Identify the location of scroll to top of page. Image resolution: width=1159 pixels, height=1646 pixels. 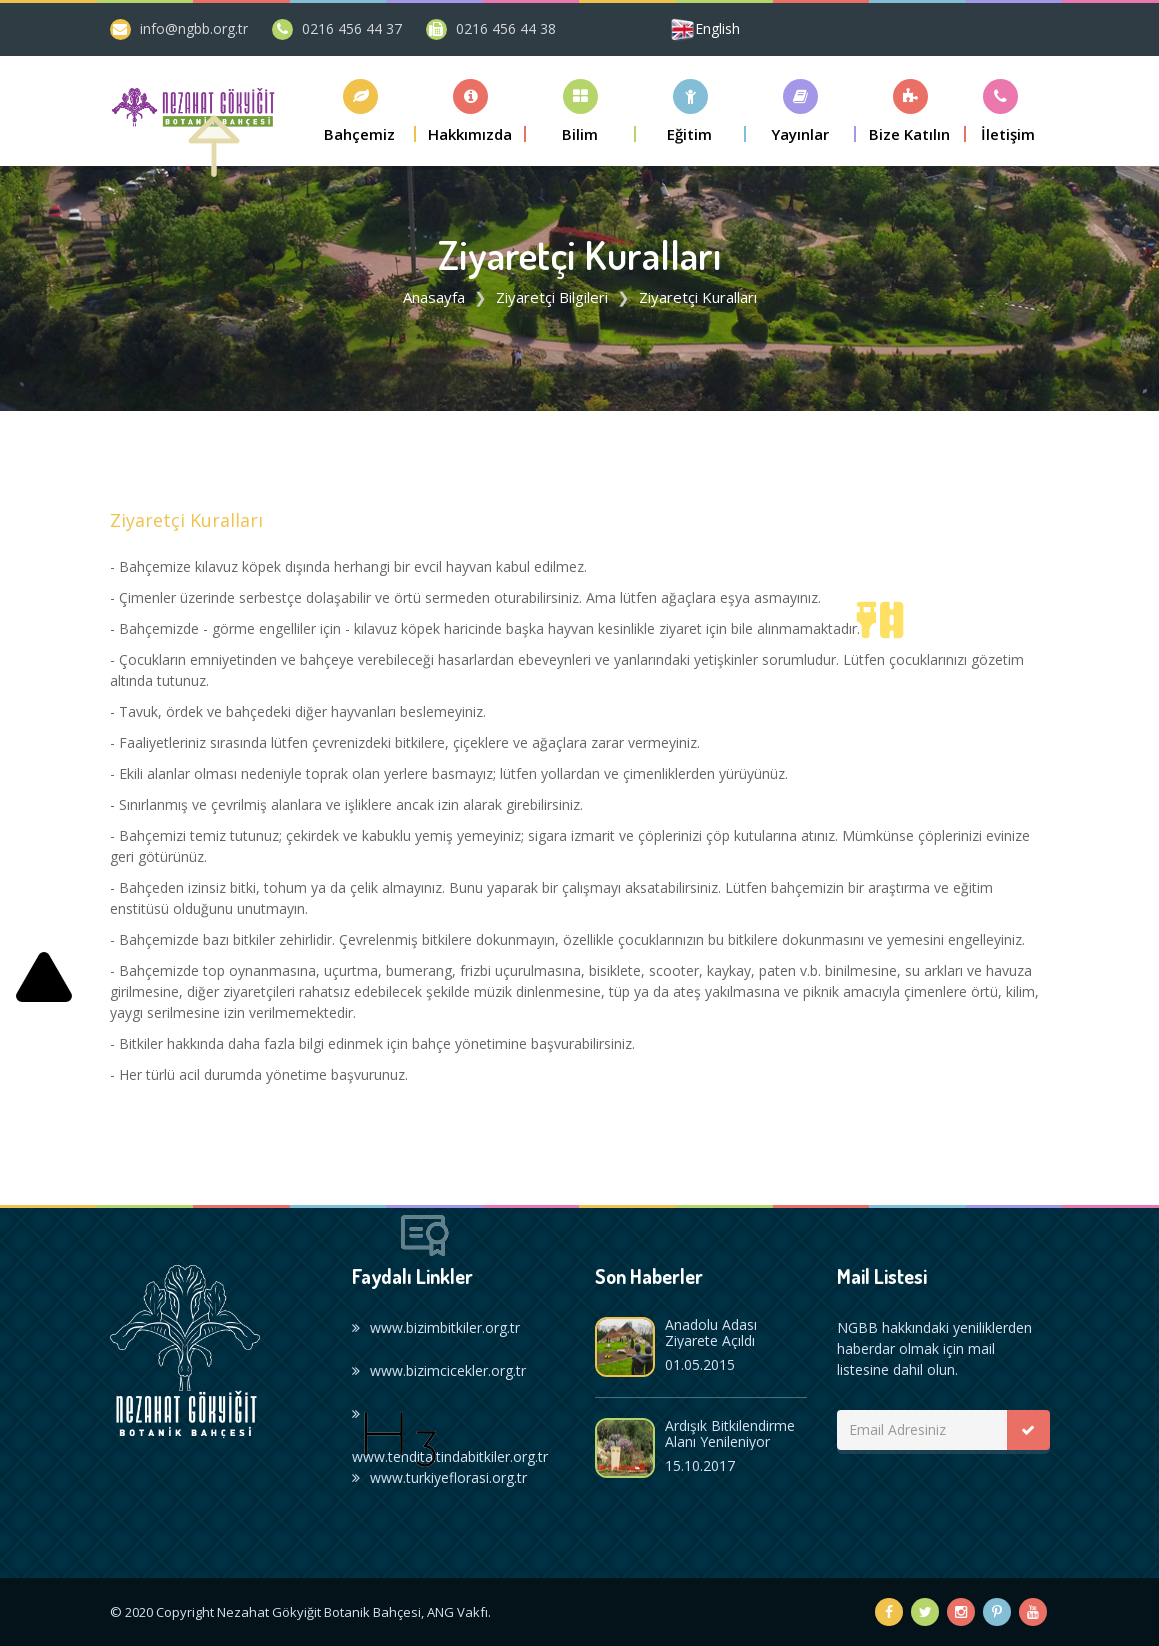
(214, 146).